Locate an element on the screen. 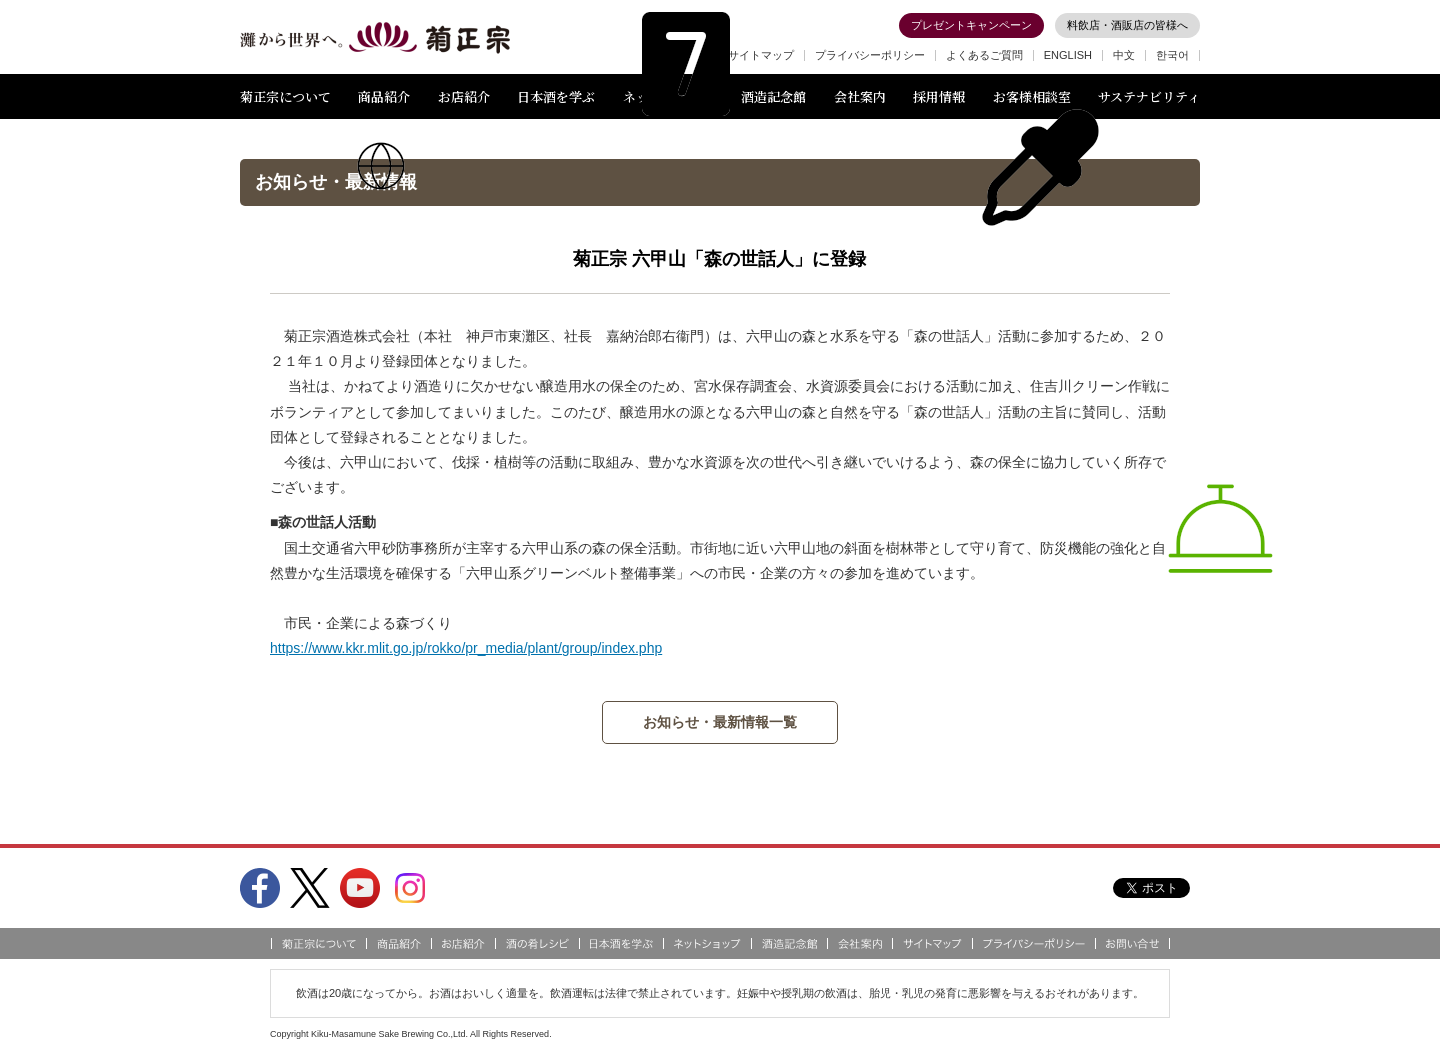 This screenshot has height=1051, width=1440. pick a color from the canvas is located at coordinates (1040, 167).